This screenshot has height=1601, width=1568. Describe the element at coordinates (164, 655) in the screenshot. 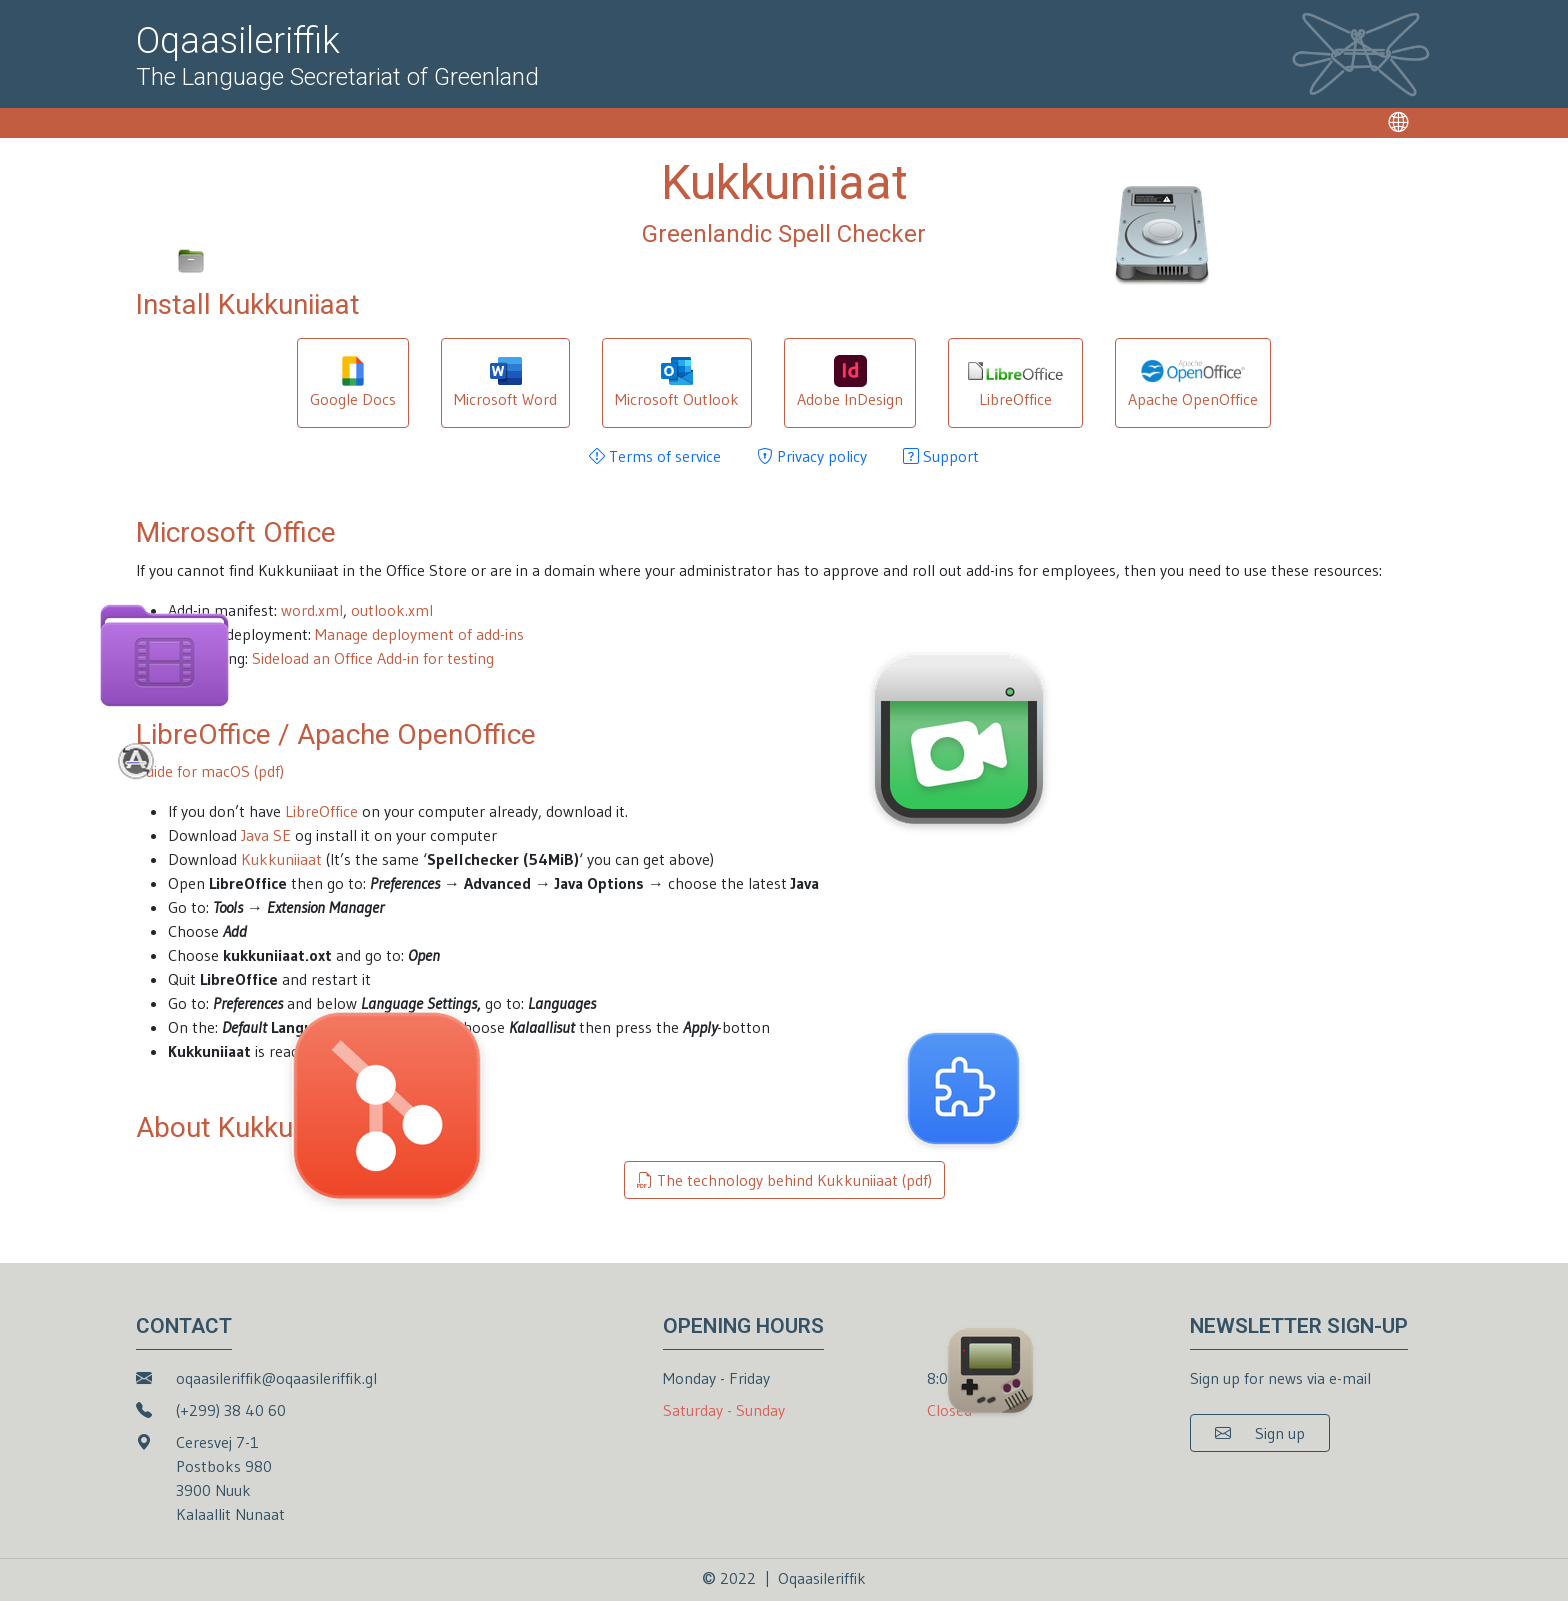

I see `open your videos folder` at that location.